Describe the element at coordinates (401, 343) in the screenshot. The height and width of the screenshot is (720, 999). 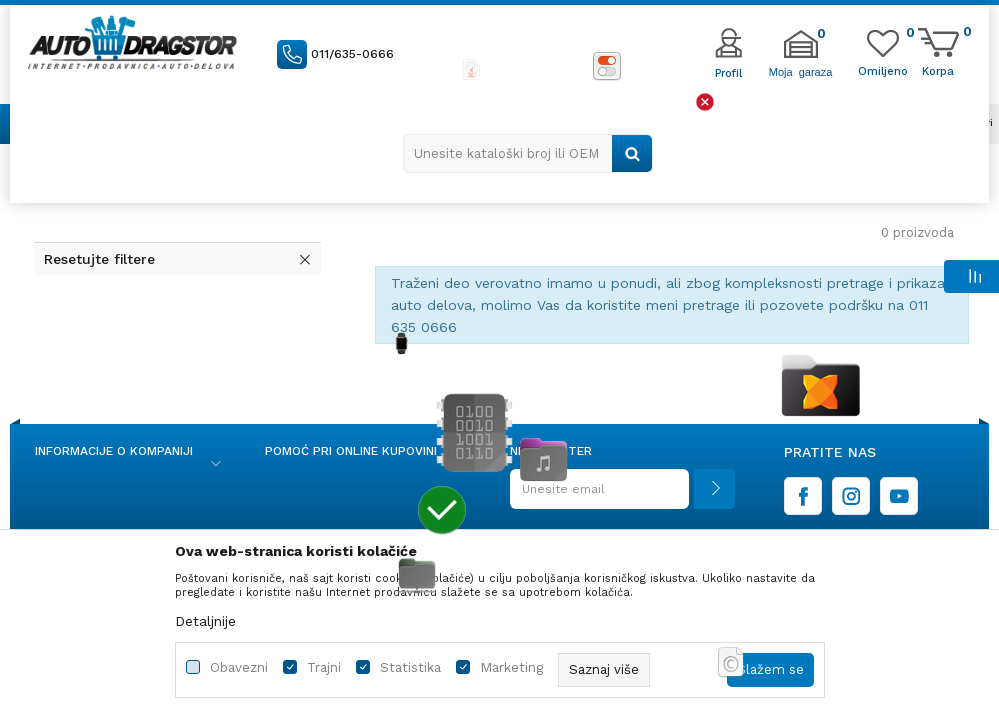
I see `manage connected Apple Watch device` at that location.